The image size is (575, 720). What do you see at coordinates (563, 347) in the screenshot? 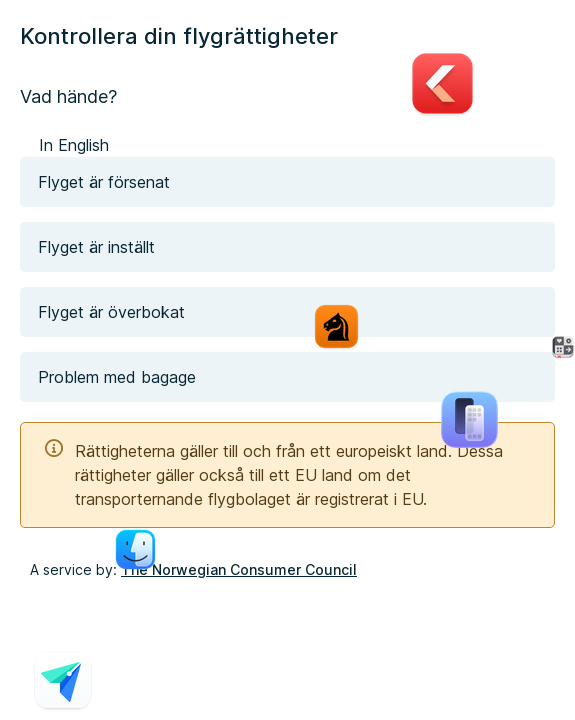
I see `open the icon library app` at bounding box center [563, 347].